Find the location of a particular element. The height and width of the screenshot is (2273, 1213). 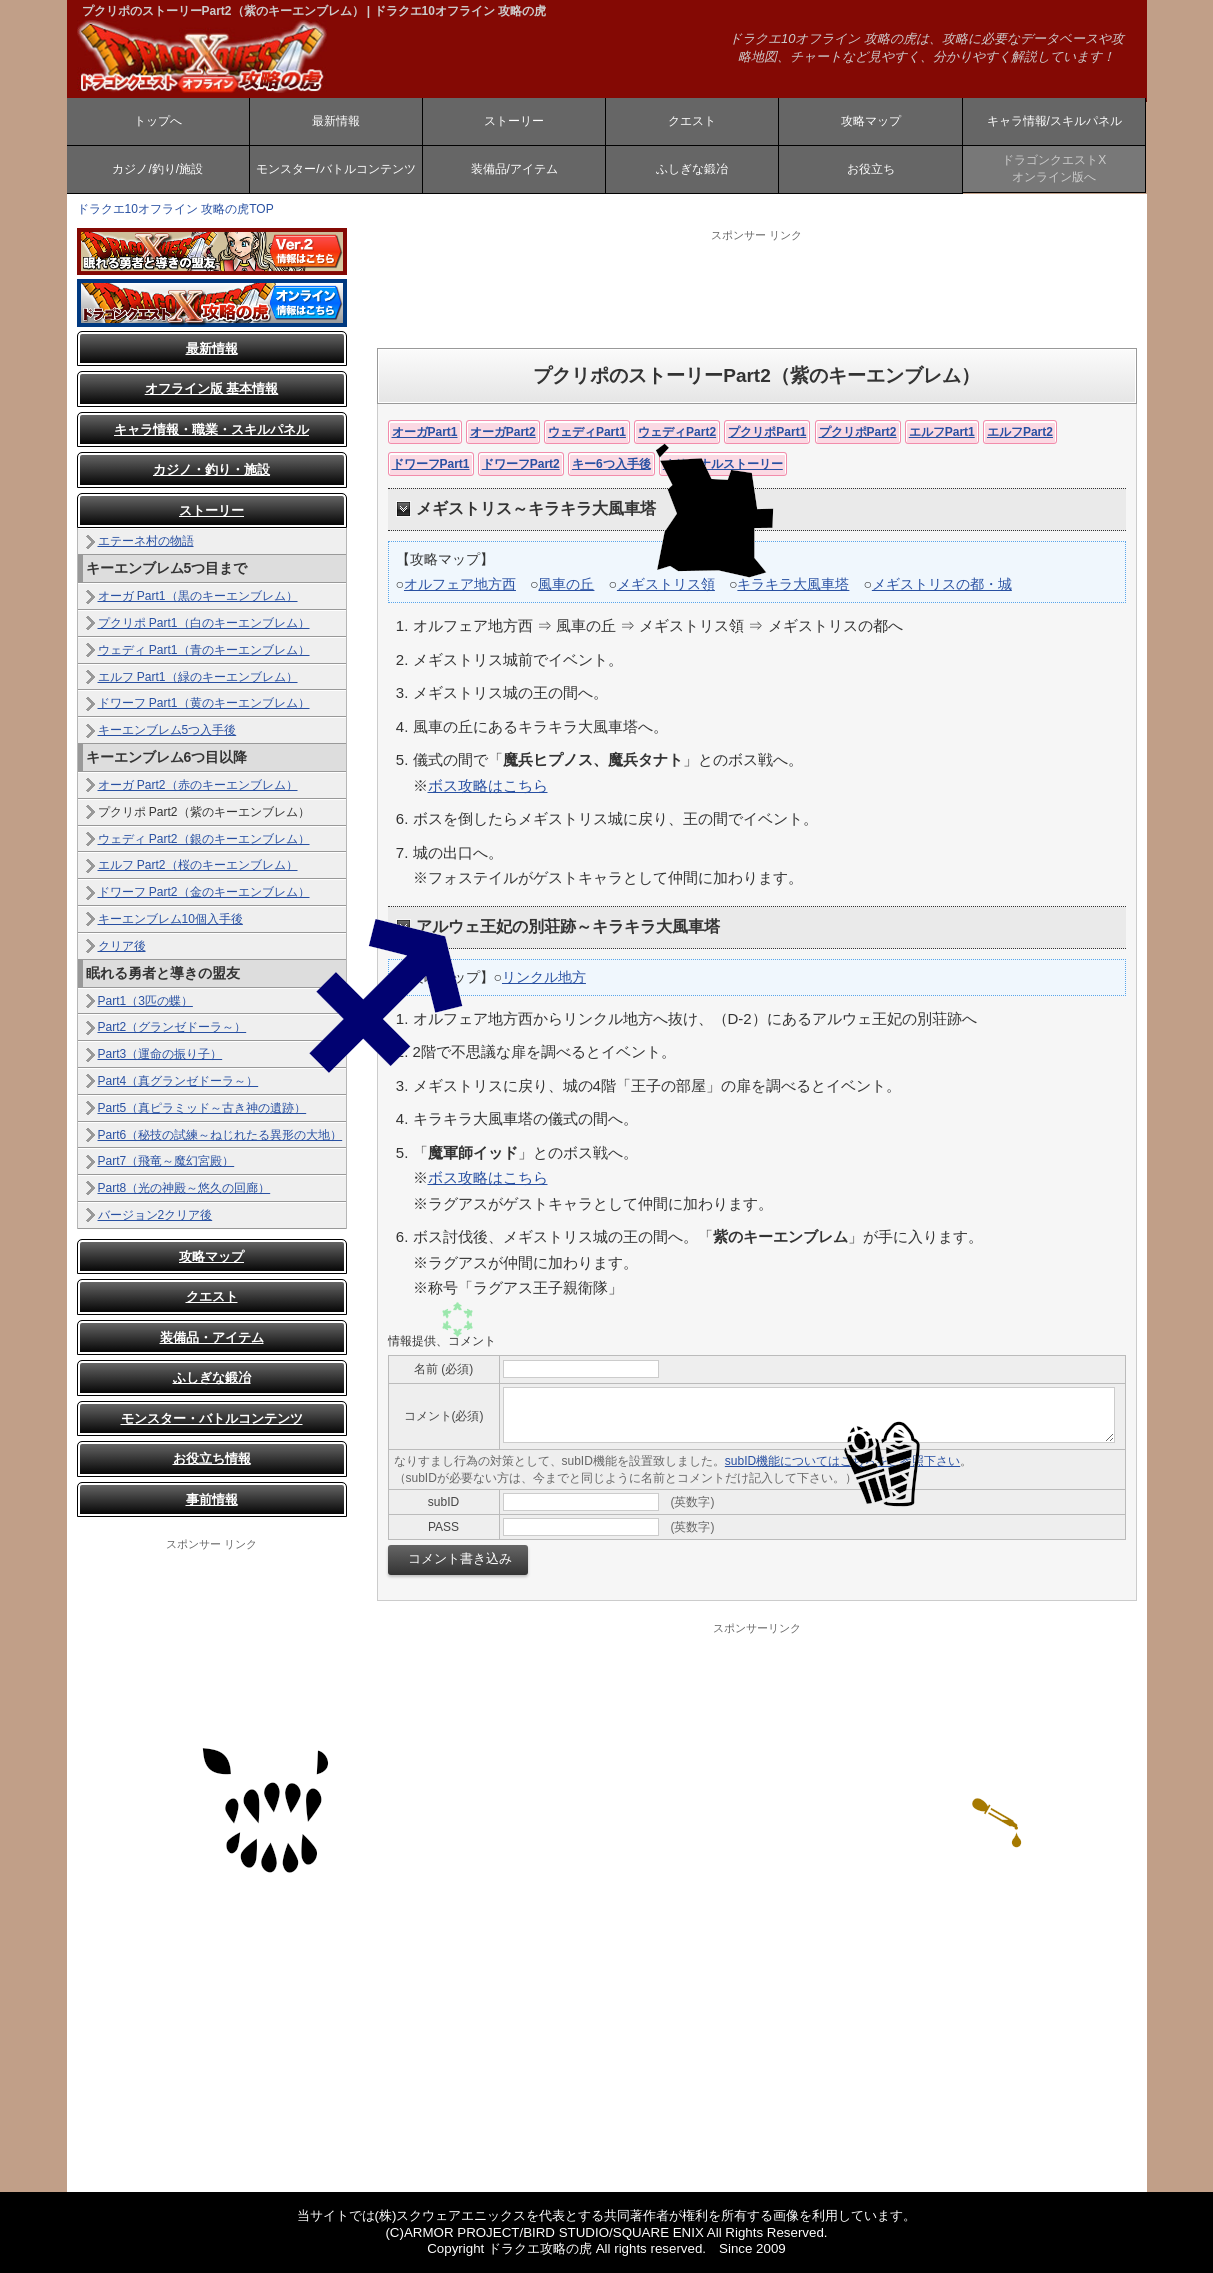

view ancient Egyptian artifacts or exhibits is located at coordinates (882, 1464).